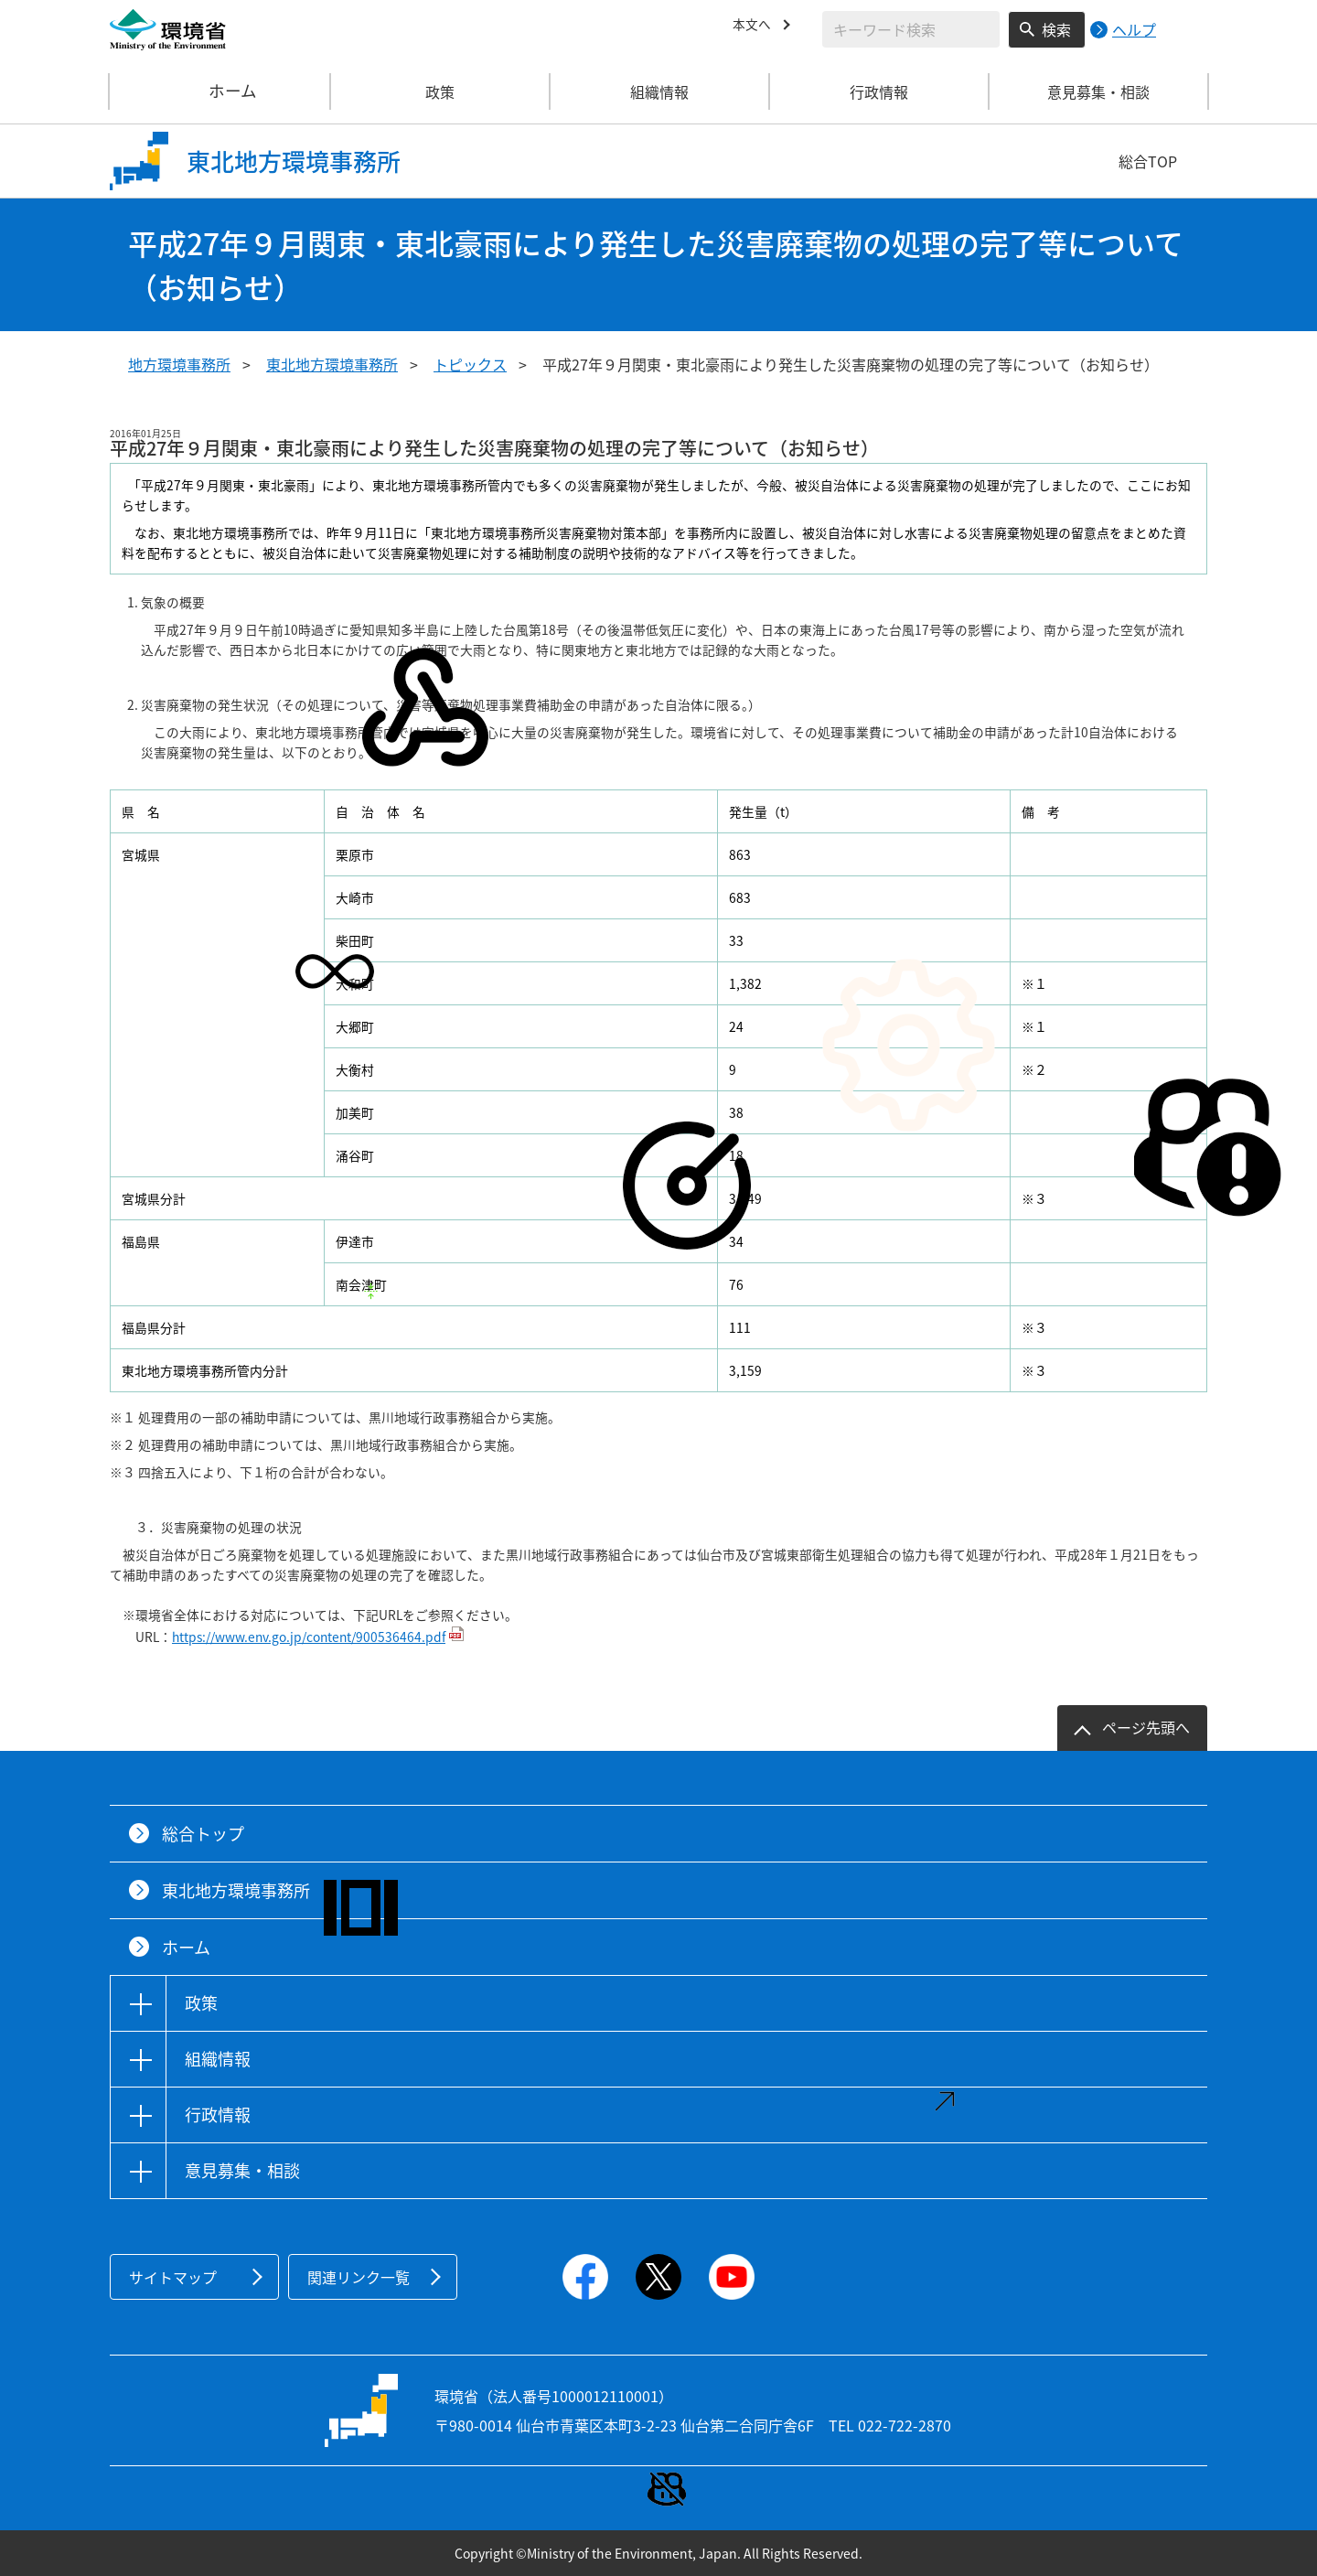 Image resolution: width=1317 pixels, height=2576 pixels. I want to click on indicates unlimited or infinite quantity, so click(335, 971).